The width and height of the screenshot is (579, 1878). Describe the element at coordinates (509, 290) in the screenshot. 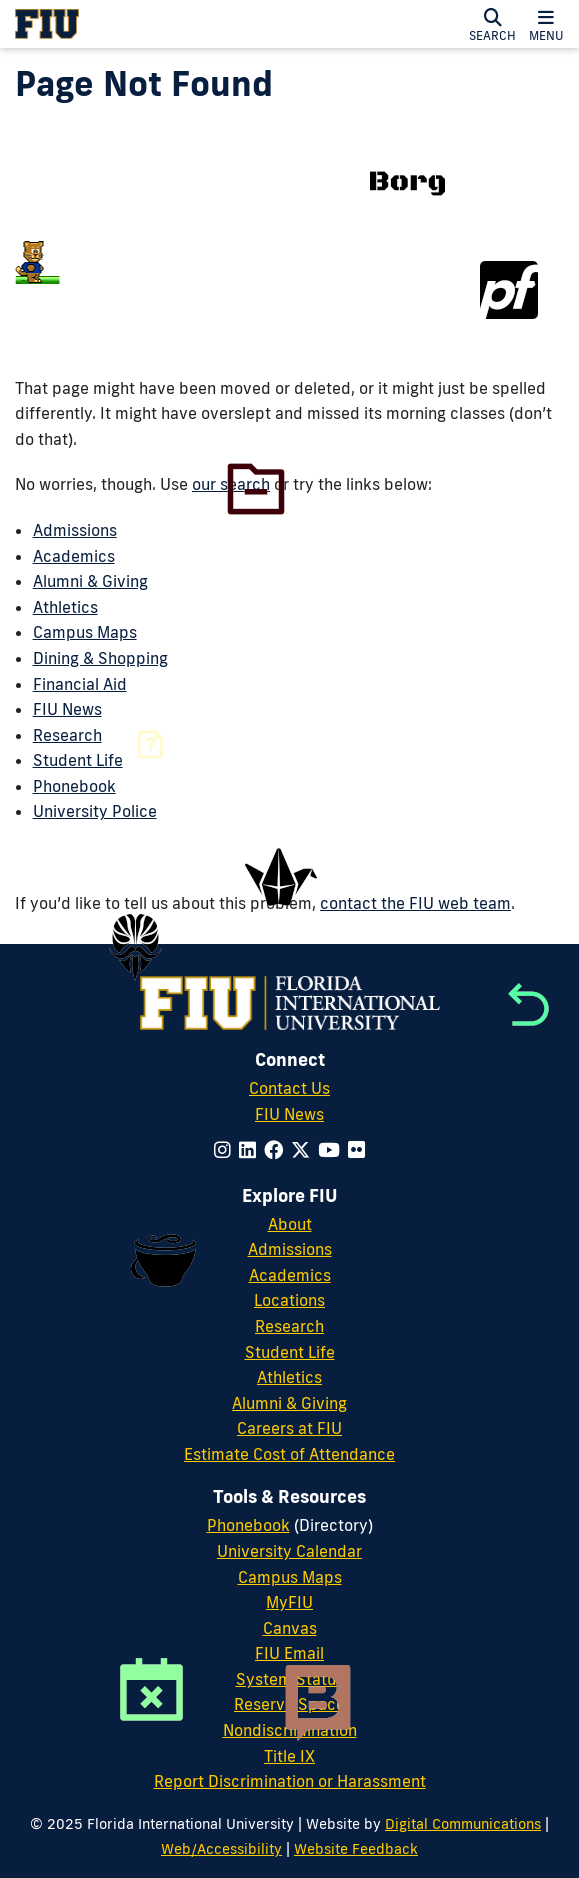

I see `open pfSense firewall dashboard` at that location.